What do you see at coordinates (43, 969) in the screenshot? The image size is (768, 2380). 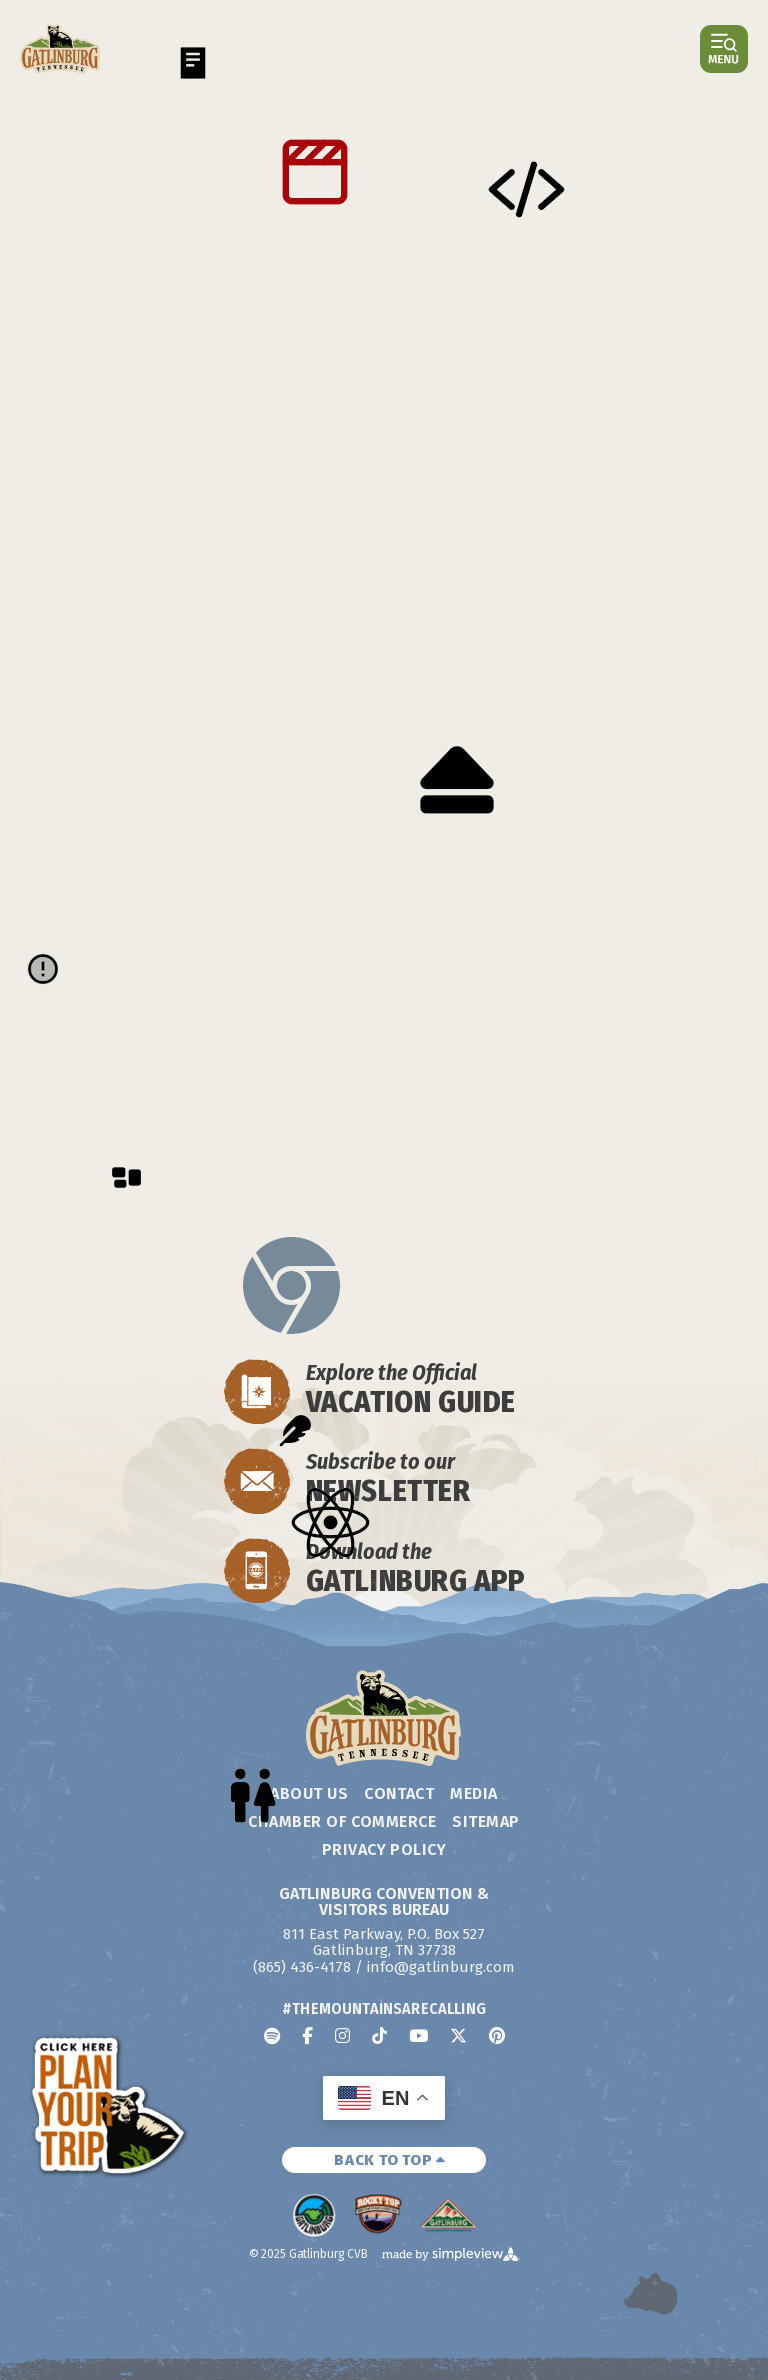 I see `indicates an error or problem has occurred` at bounding box center [43, 969].